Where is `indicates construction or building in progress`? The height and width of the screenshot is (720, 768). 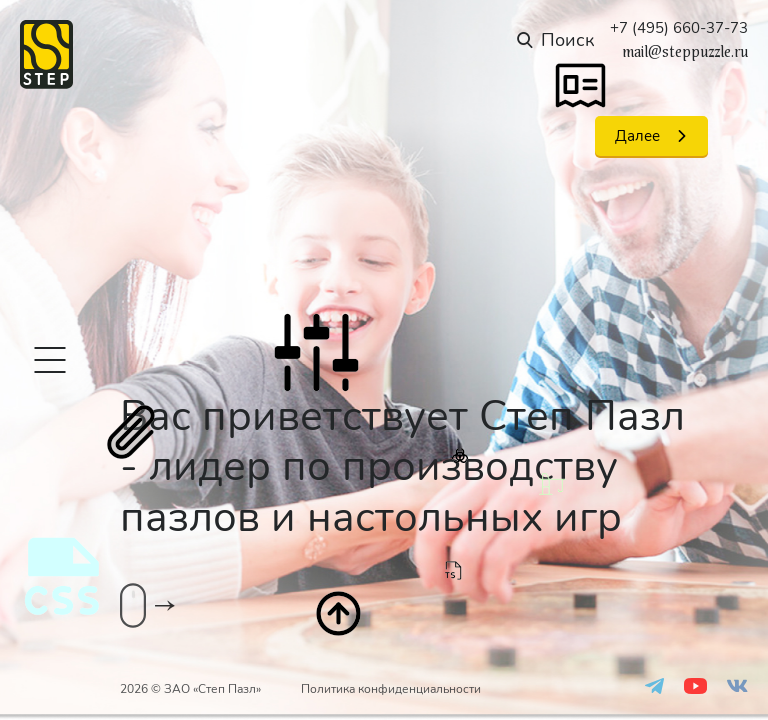 indicates construction or building in progress is located at coordinates (552, 484).